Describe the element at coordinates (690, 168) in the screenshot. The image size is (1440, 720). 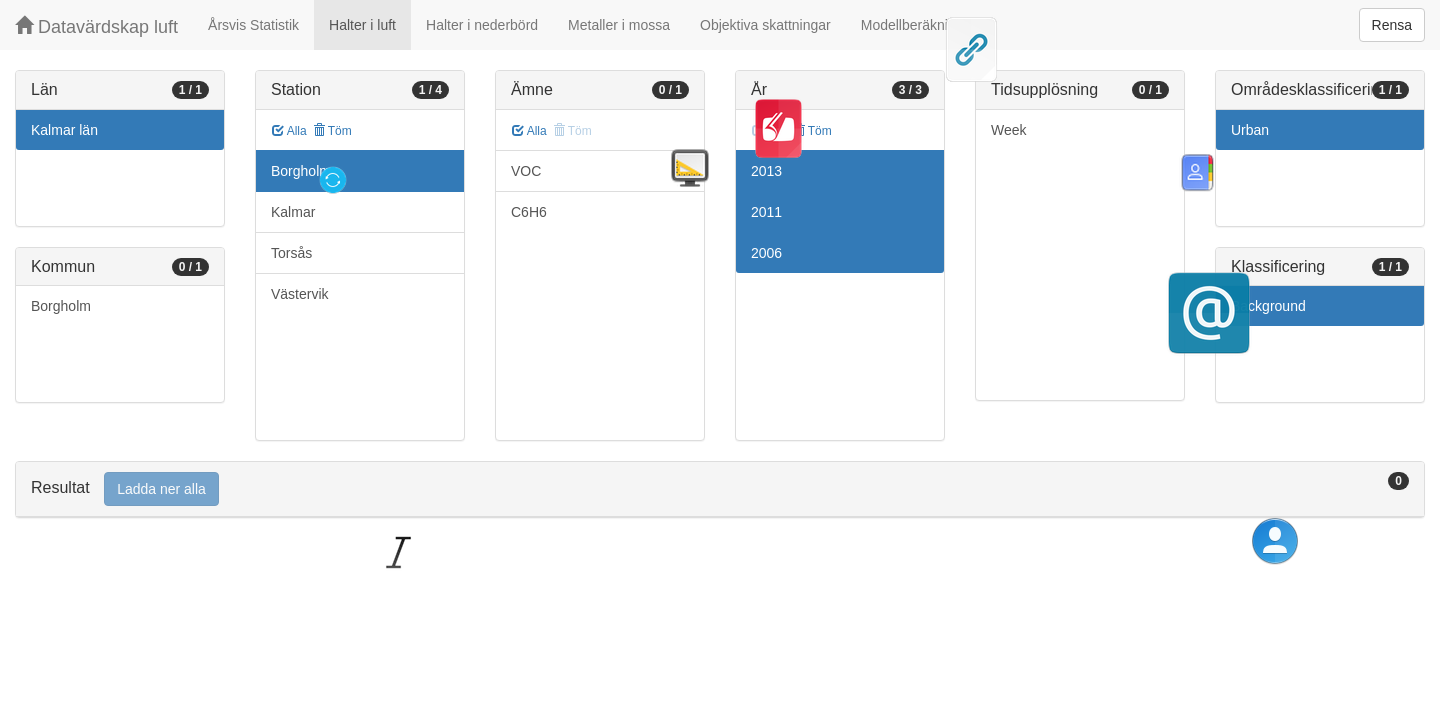
I see `access display settings` at that location.